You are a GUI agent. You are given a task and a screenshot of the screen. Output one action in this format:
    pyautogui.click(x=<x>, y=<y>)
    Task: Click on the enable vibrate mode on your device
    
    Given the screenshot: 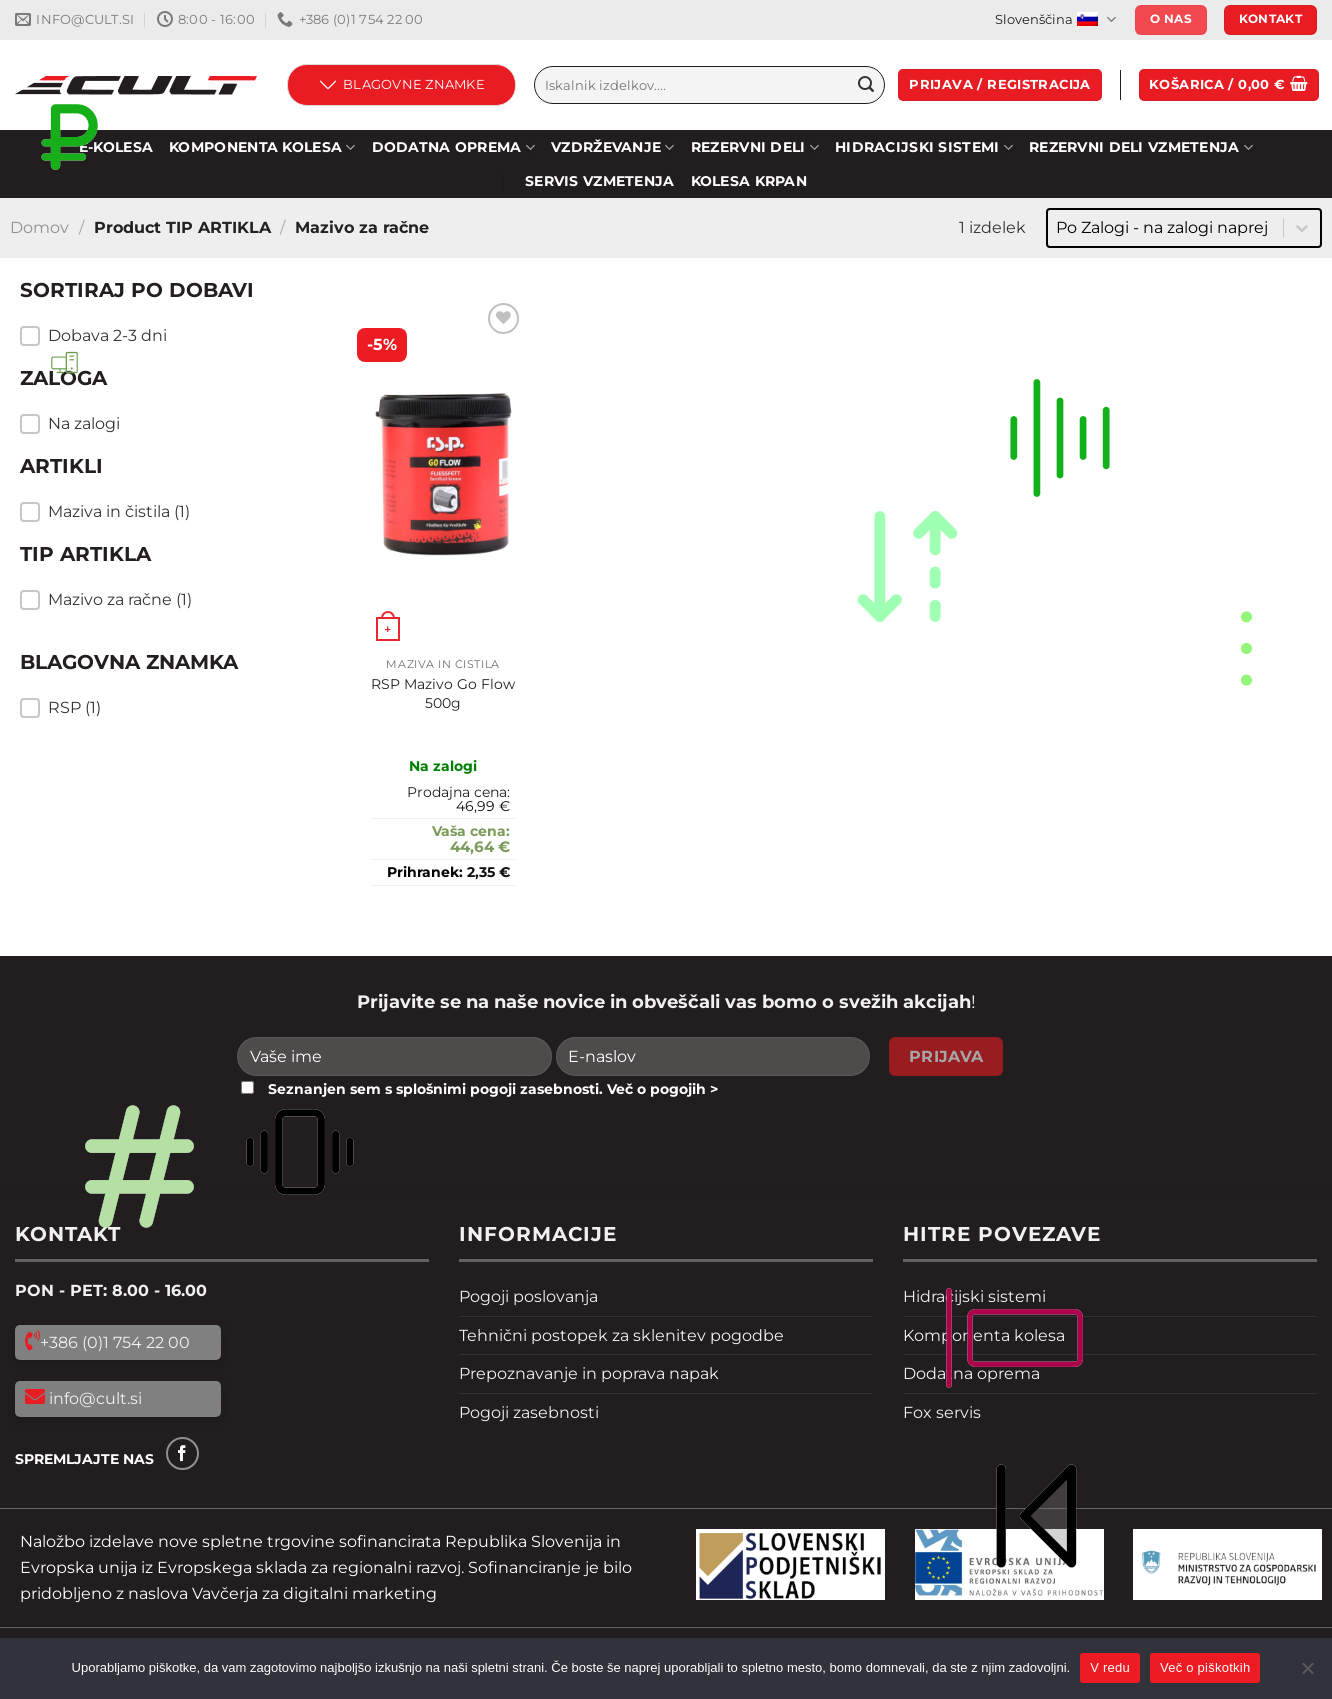 What is the action you would take?
    pyautogui.click(x=300, y=1152)
    